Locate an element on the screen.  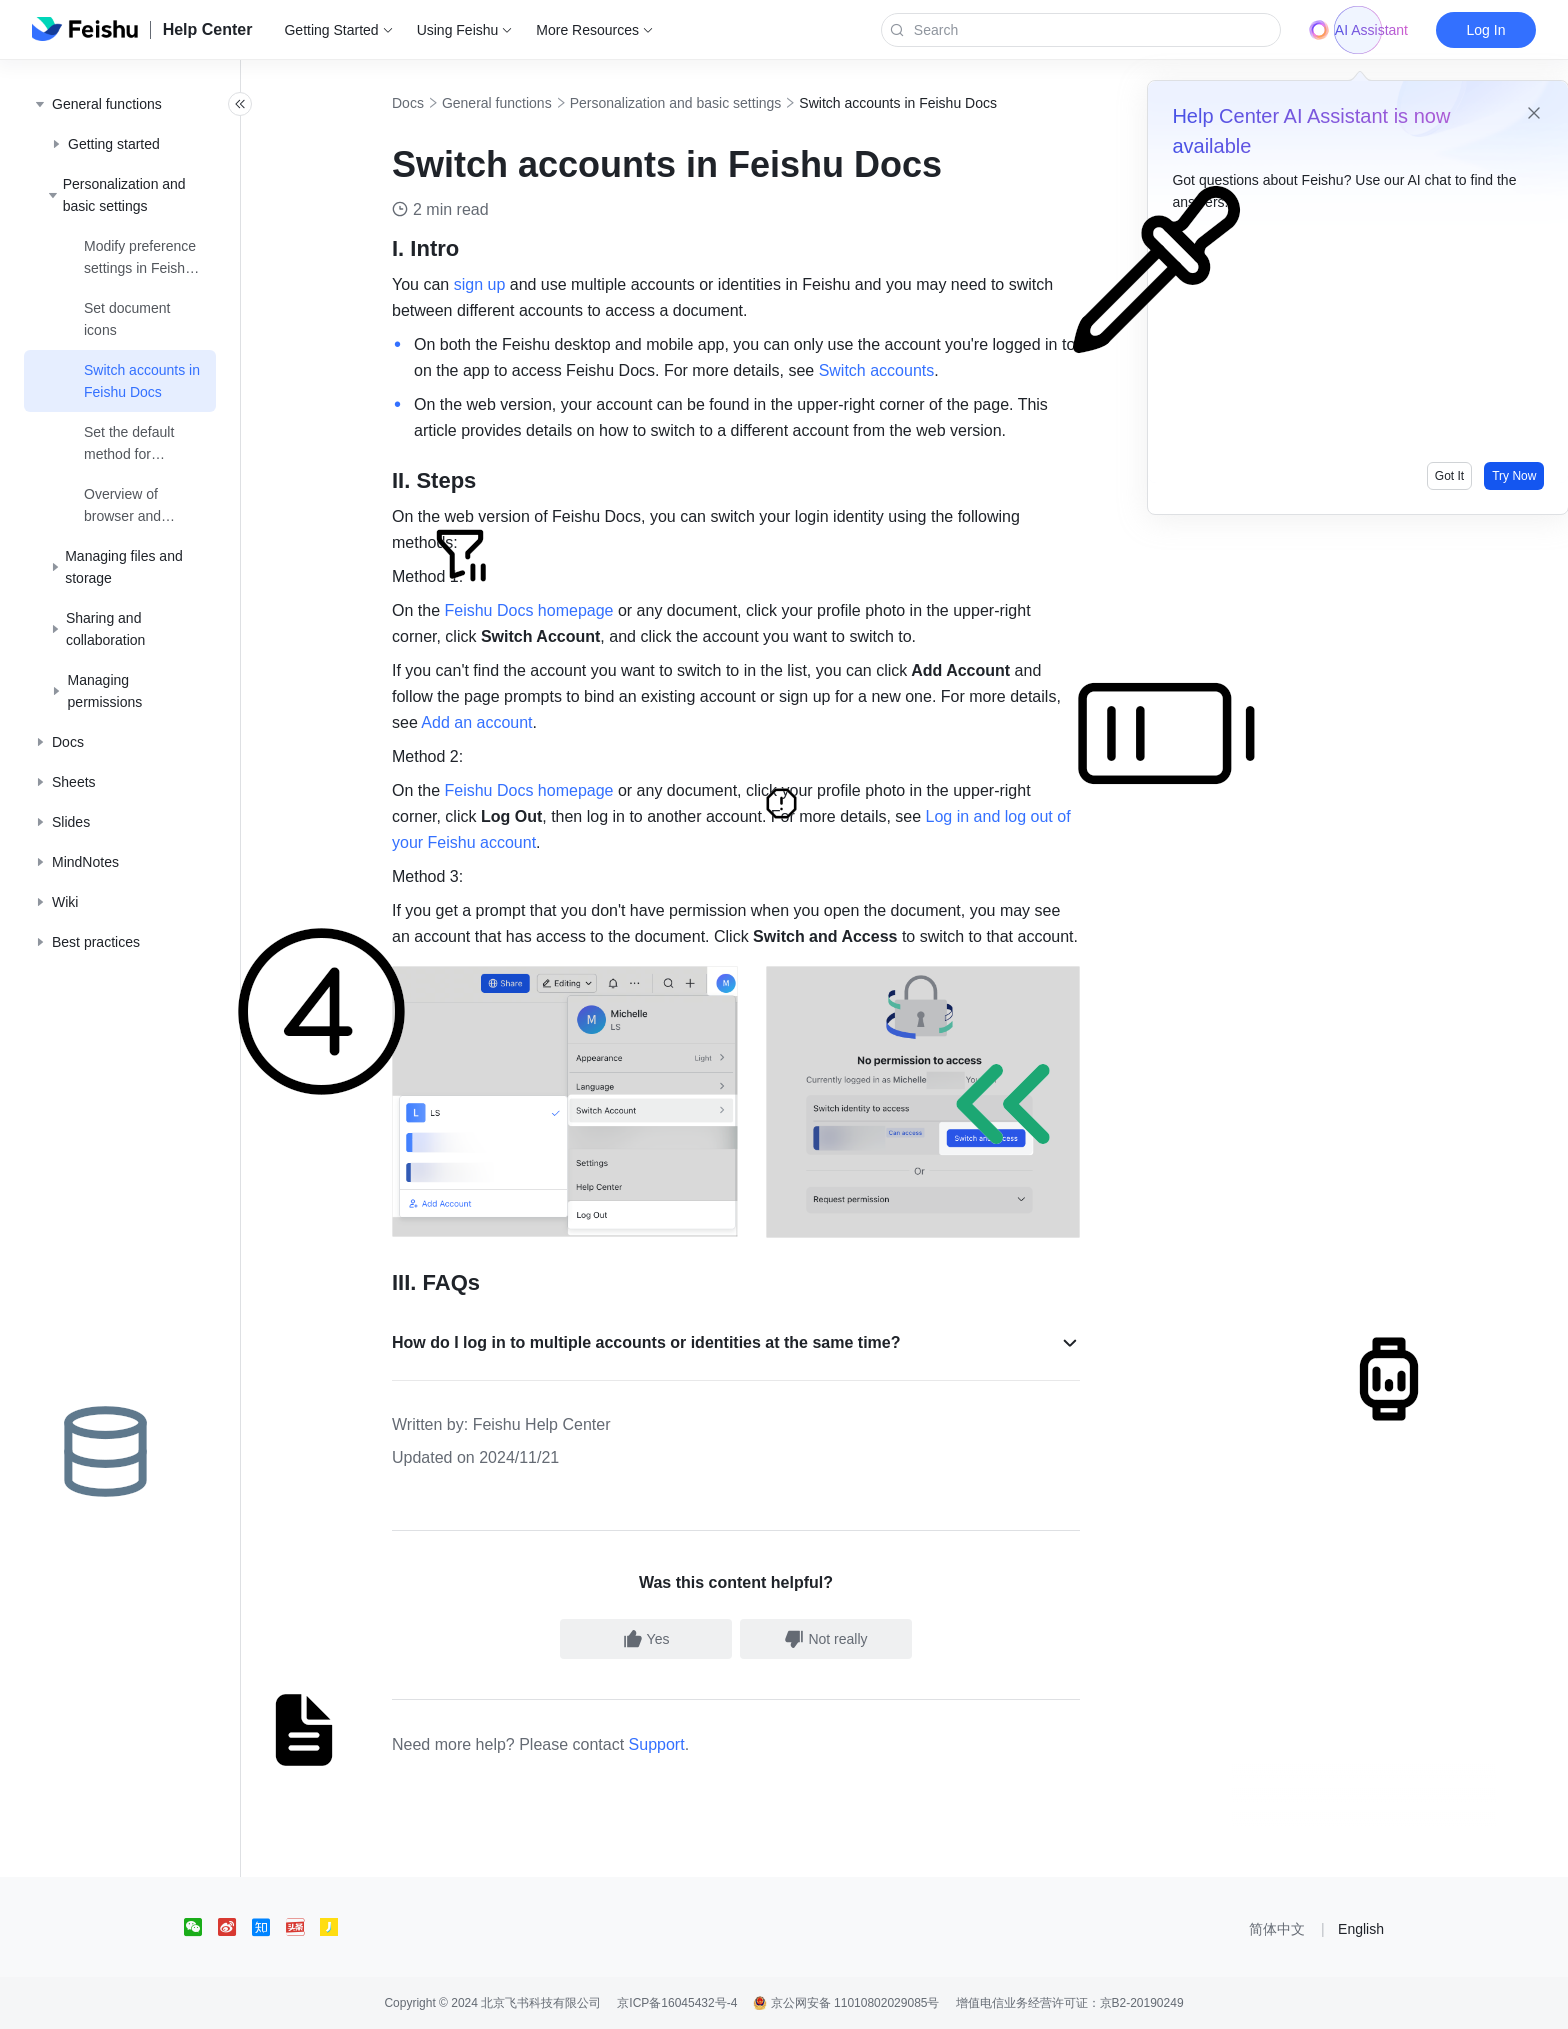
access database management is located at coordinates (105, 1451).